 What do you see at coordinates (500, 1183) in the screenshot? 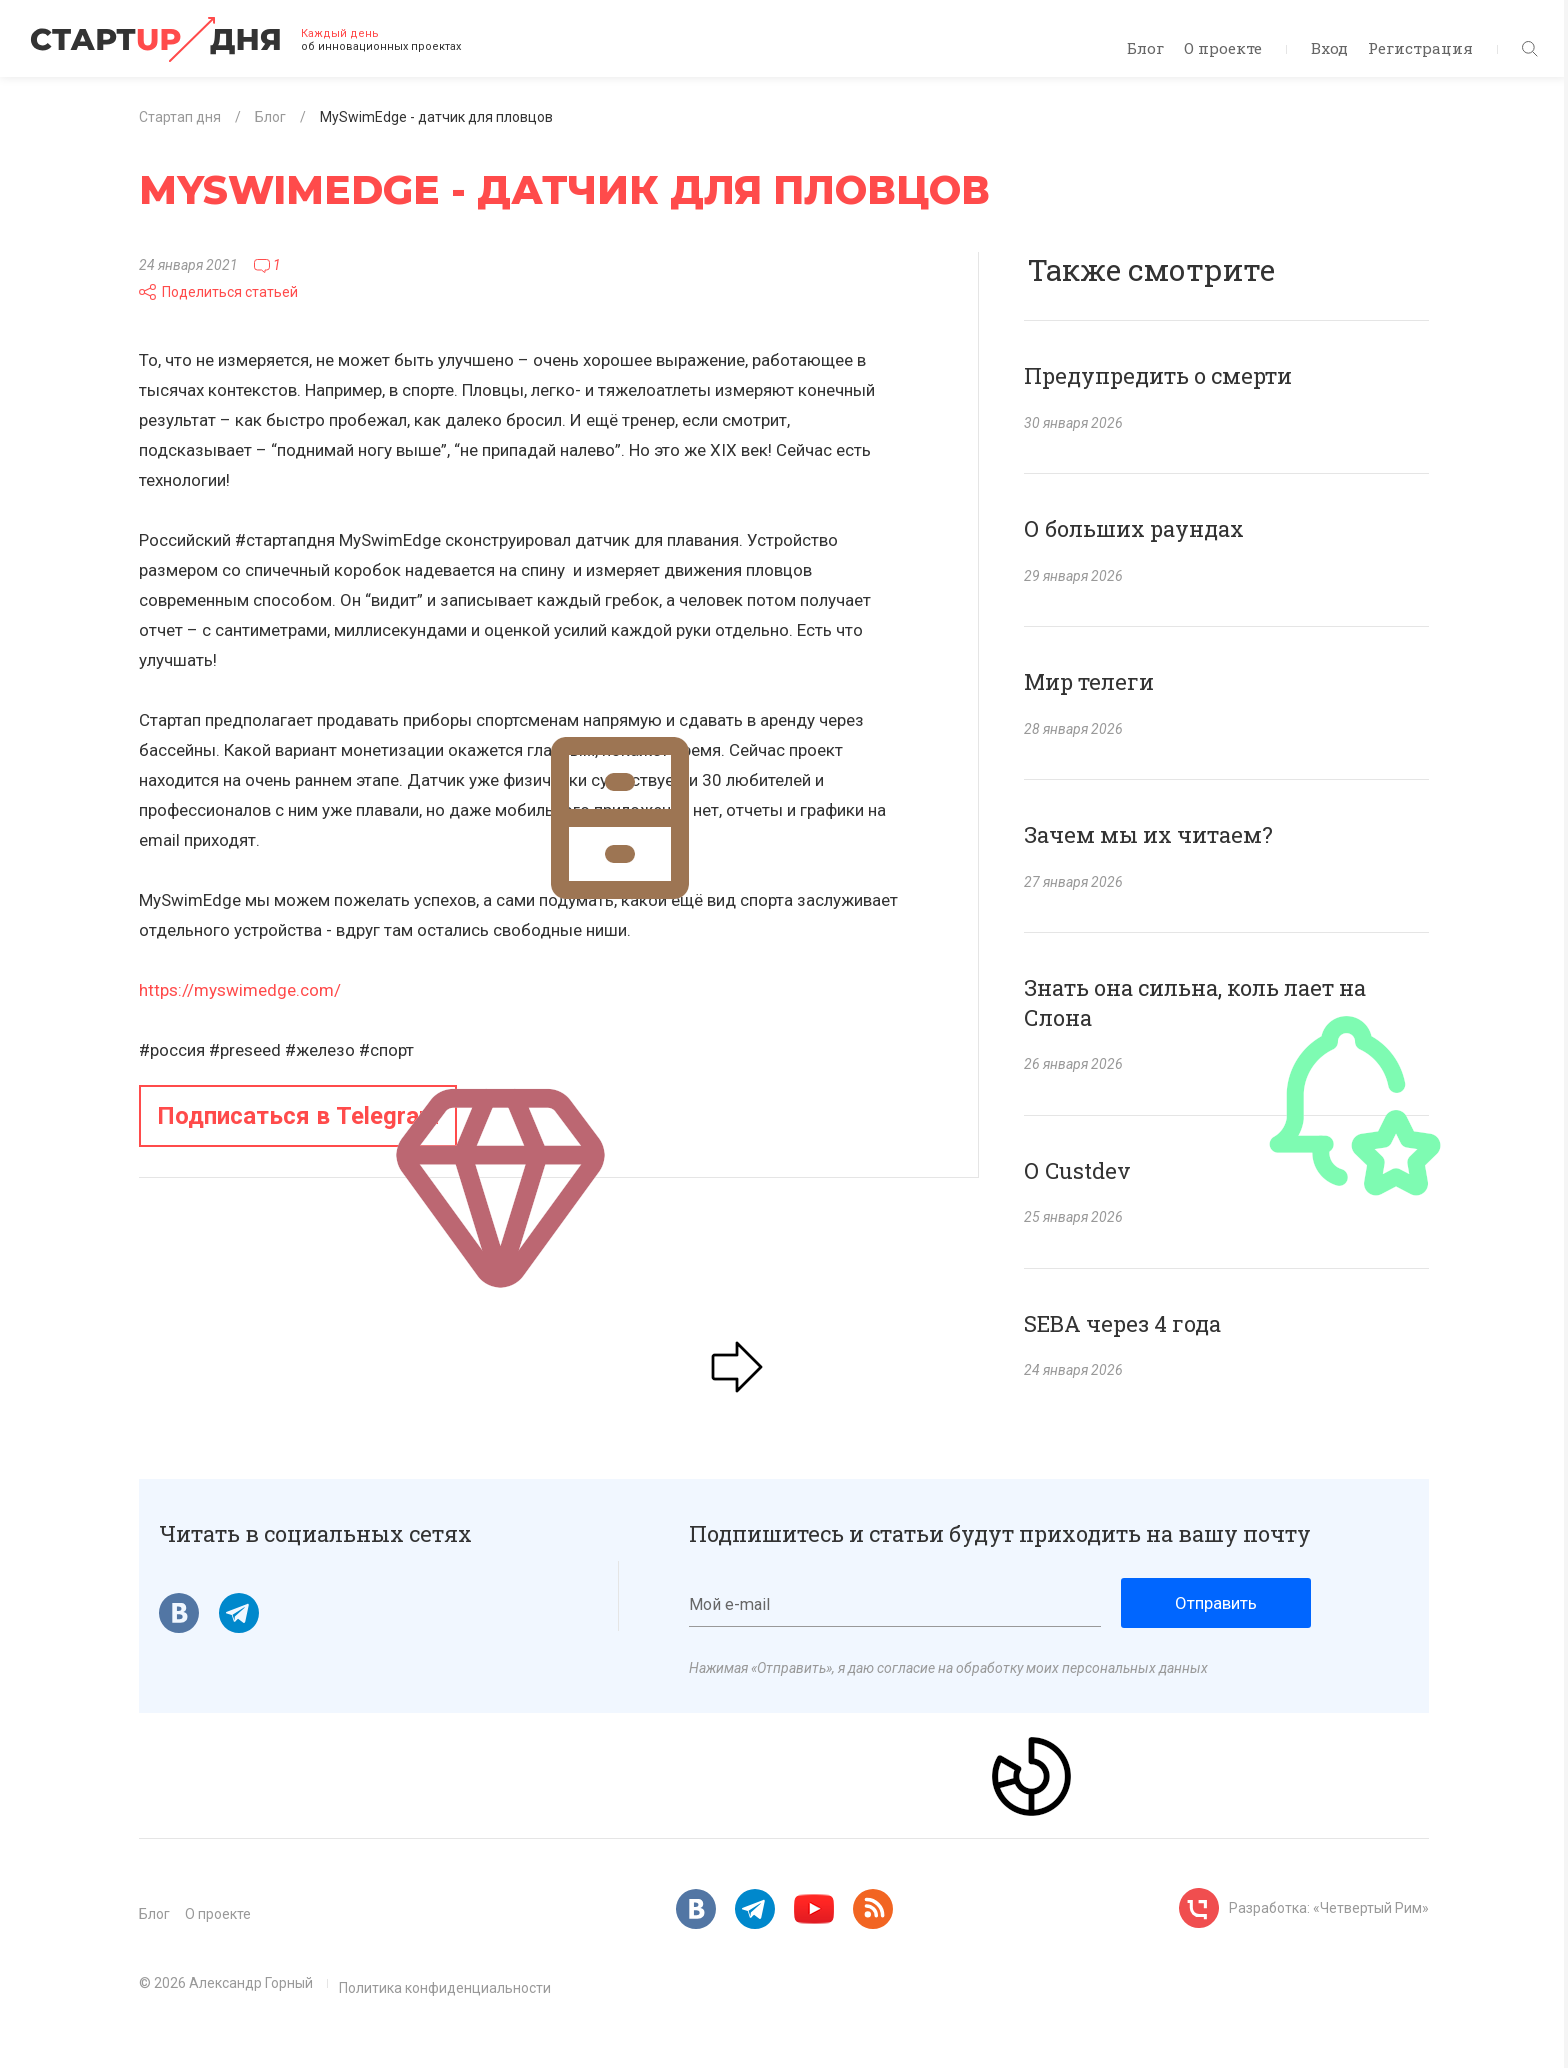
I see `indicates premium or pro membership status` at bounding box center [500, 1183].